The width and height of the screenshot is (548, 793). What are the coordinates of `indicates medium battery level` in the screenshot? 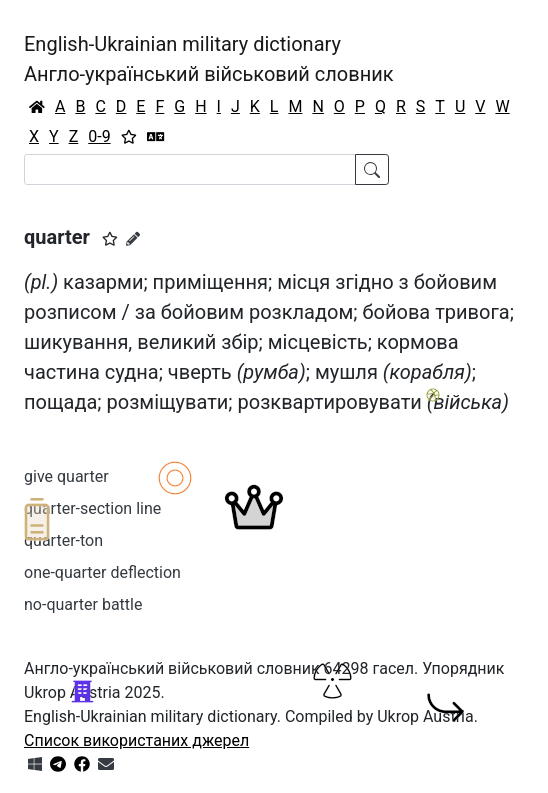 It's located at (37, 520).